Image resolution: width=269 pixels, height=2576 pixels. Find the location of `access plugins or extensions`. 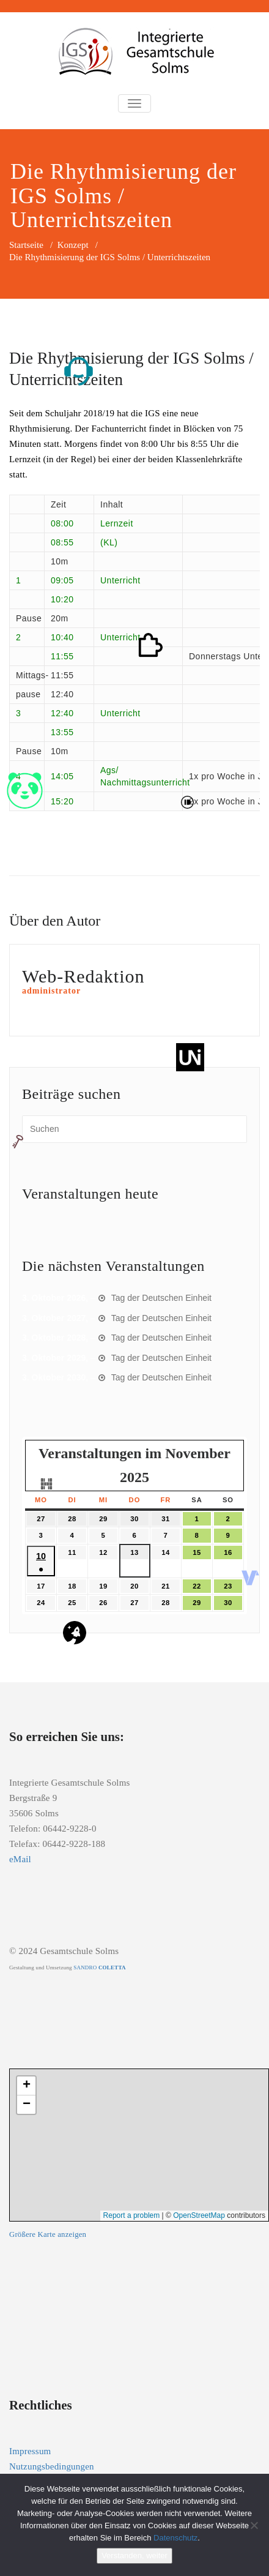

access plugins or extensions is located at coordinates (149, 646).